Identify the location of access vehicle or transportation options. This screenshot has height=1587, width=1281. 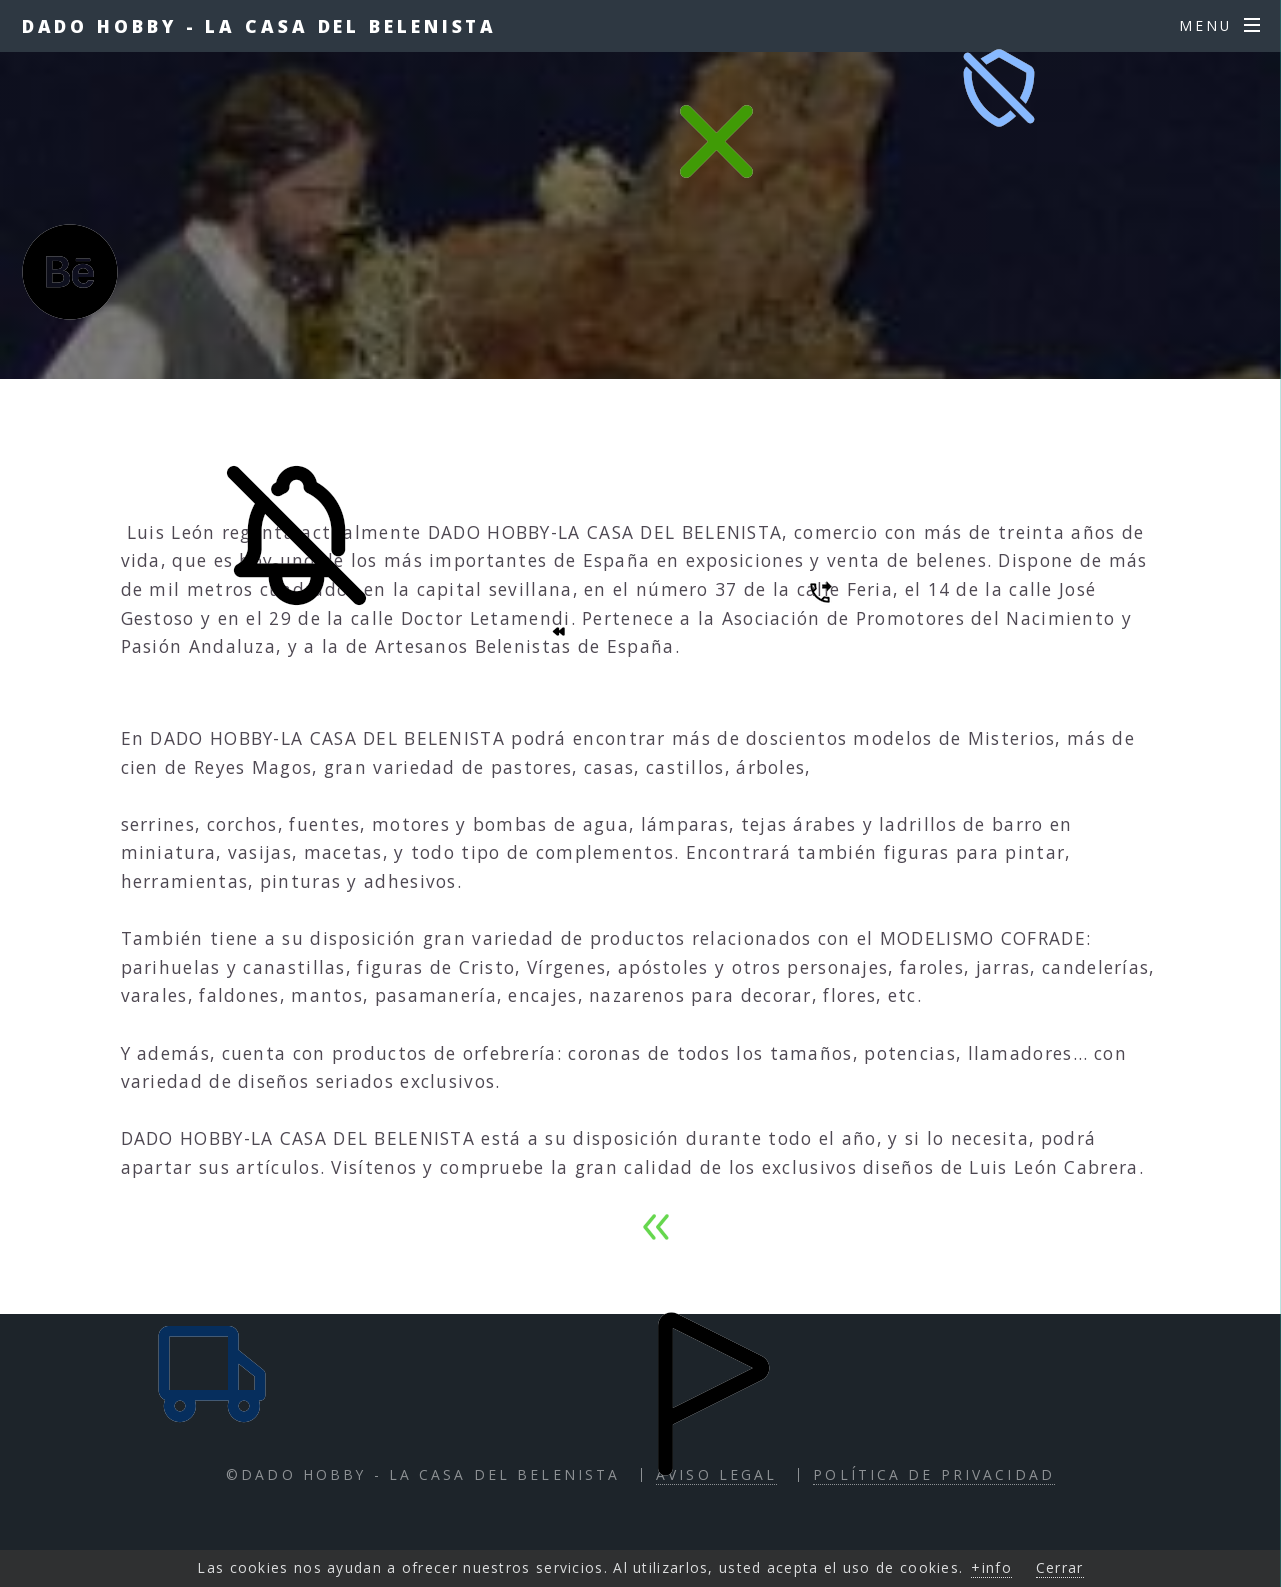
(212, 1374).